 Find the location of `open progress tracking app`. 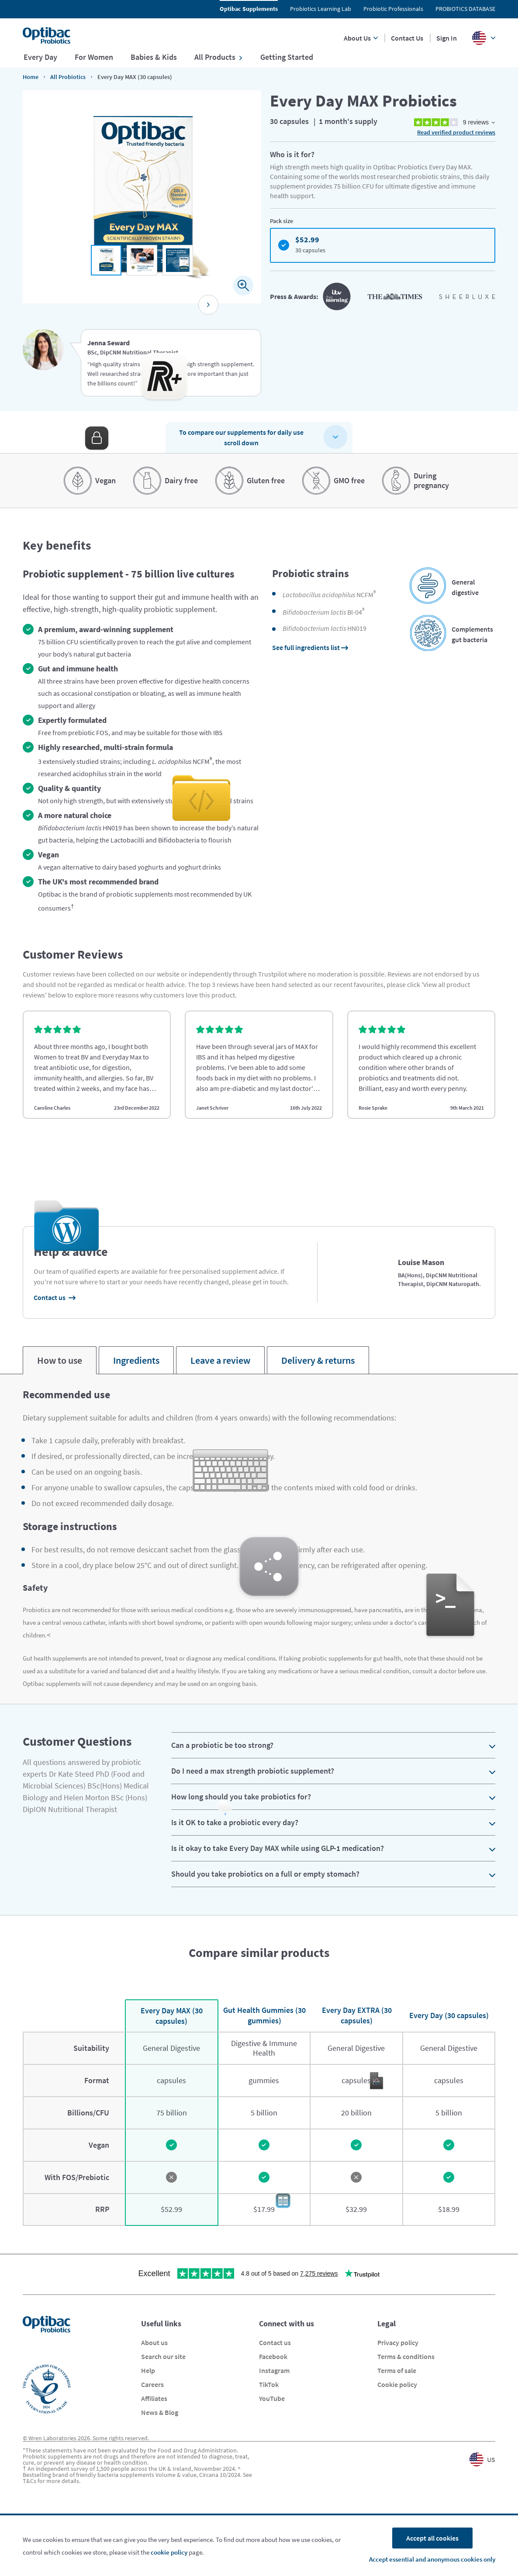

open progress tracking app is located at coordinates (283, 2201).